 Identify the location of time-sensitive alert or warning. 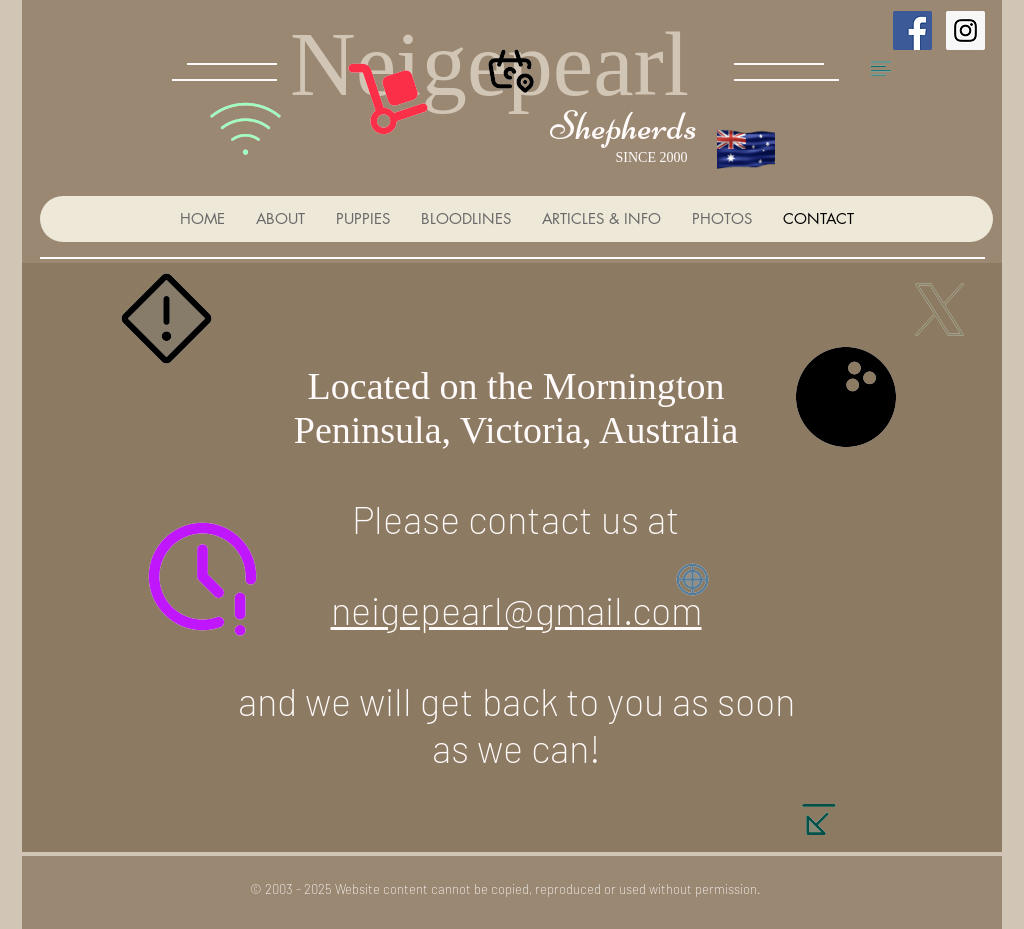
(202, 576).